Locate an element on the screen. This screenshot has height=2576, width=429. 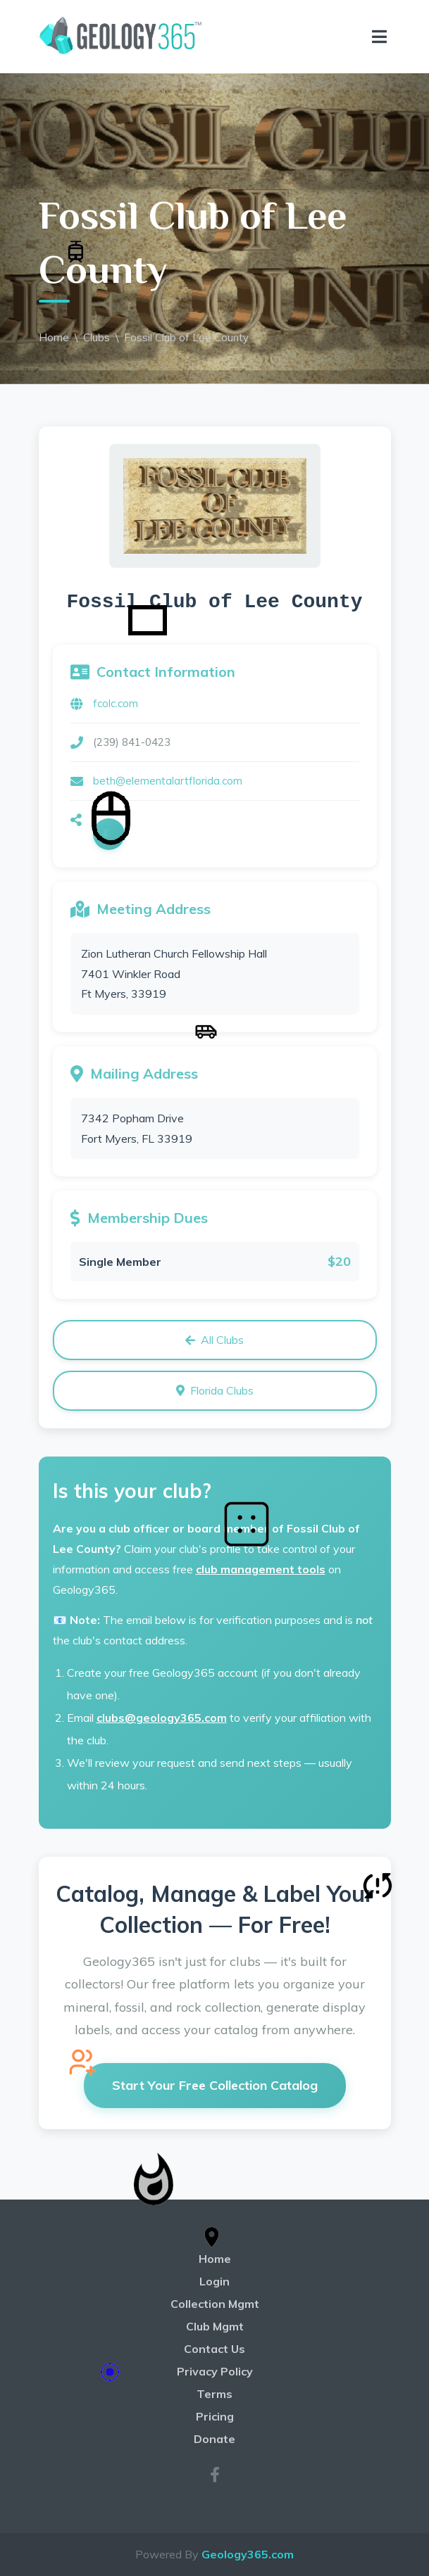
crop image to 5:4 aspect ratio is located at coordinates (147, 620).